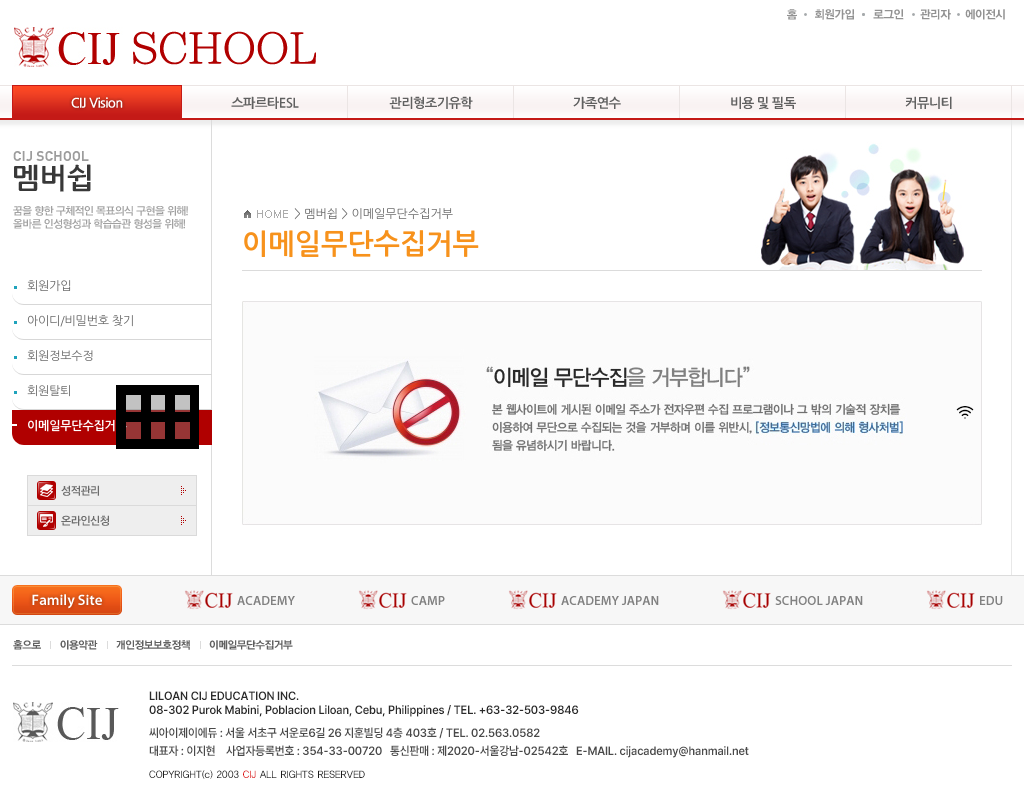 The height and width of the screenshot is (786, 1024). What do you see at coordinates (155, 419) in the screenshot?
I see `switch to grid view layout` at bounding box center [155, 419].